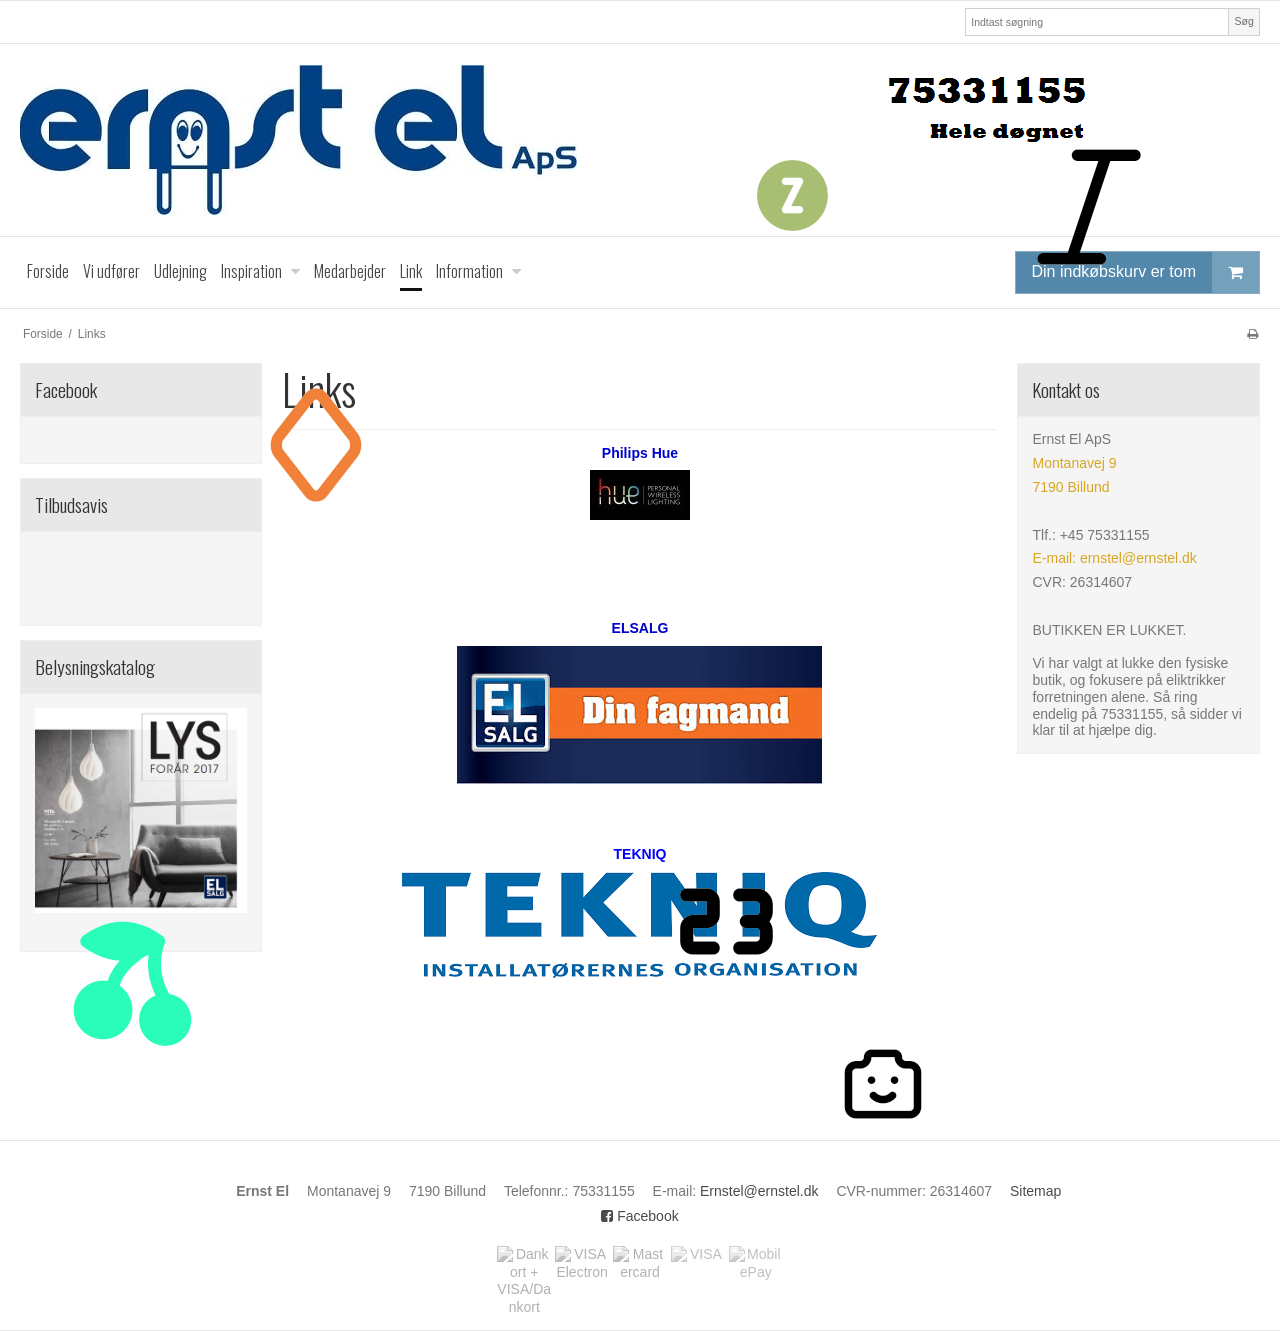 Image resolution: width=1280 pixels, height=1331 pixels. Describe the element at coordinates (132, 980) in the screenshot. I see `indicates fruit or food category` at that location.